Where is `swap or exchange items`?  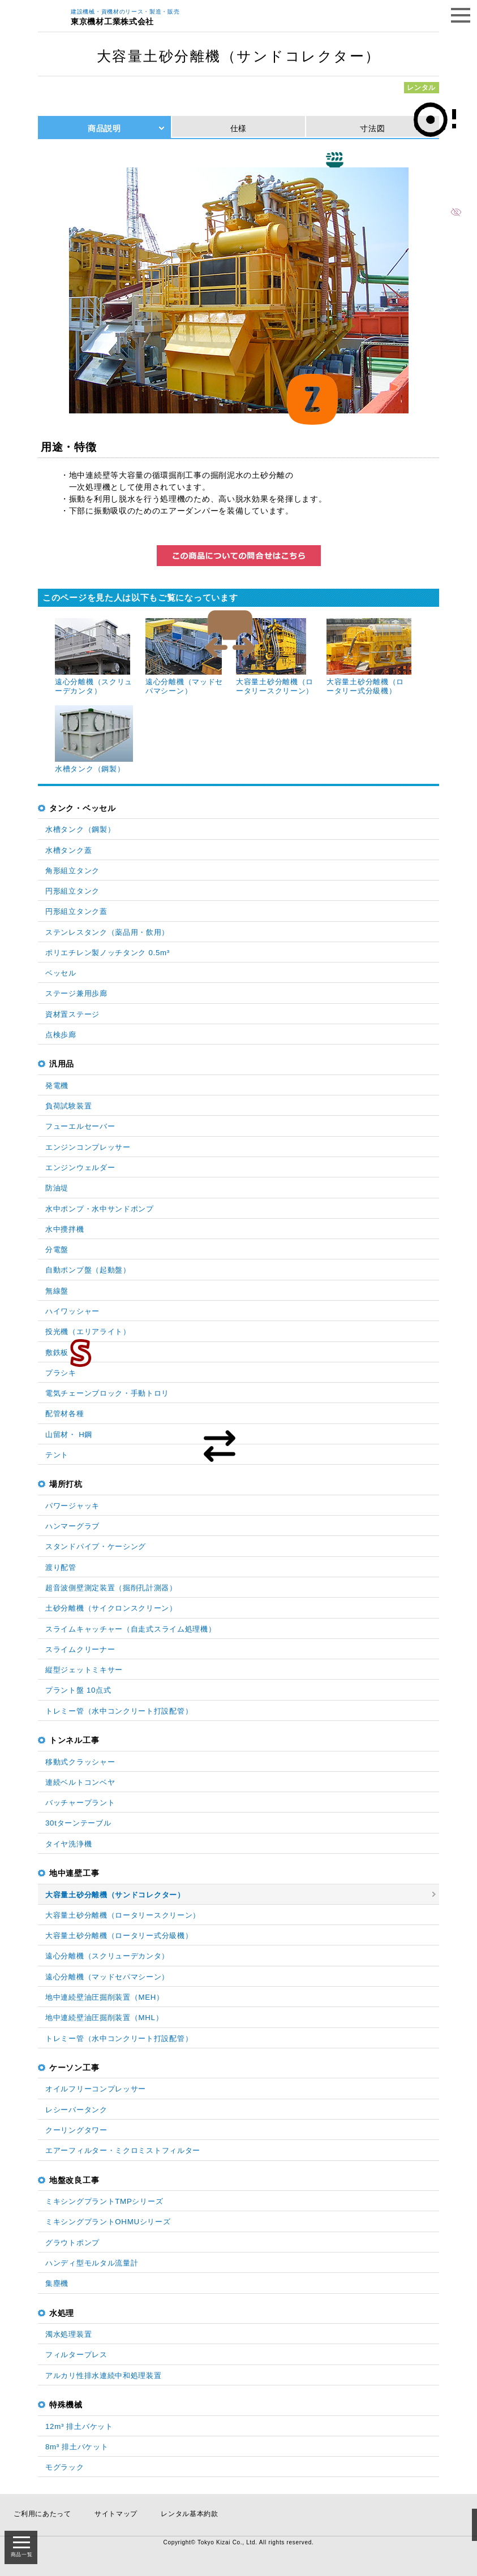 swap or exchange items is located at coordinates (220, 1446).